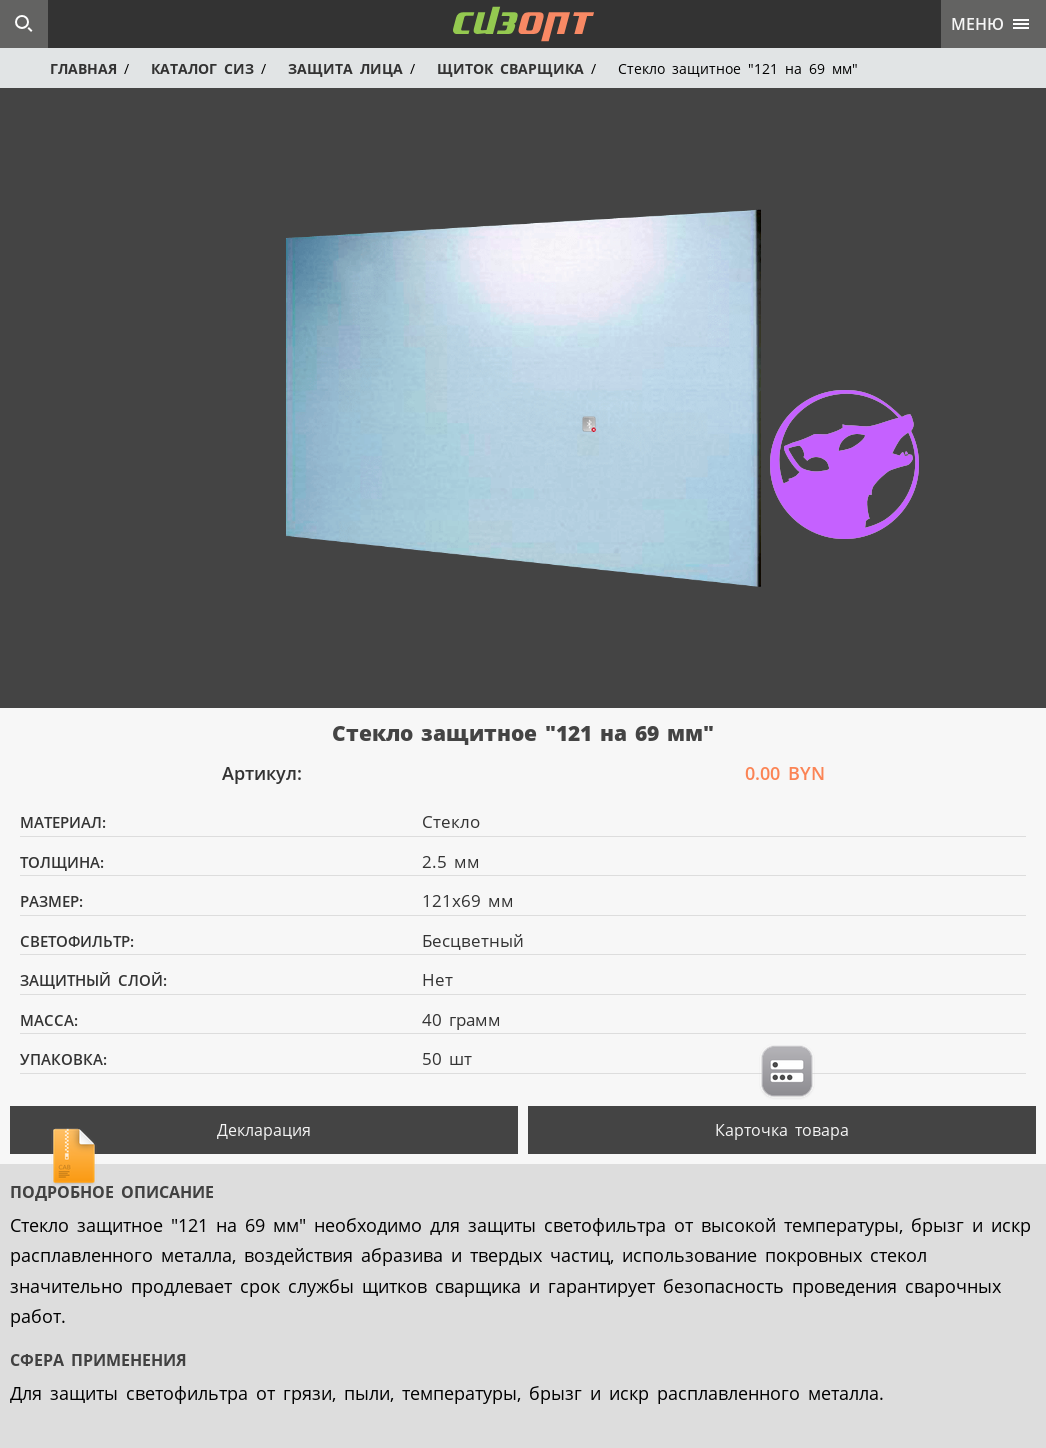  I want to click on a compressed cabinet (.cab) archive file, so click(74, 1157).